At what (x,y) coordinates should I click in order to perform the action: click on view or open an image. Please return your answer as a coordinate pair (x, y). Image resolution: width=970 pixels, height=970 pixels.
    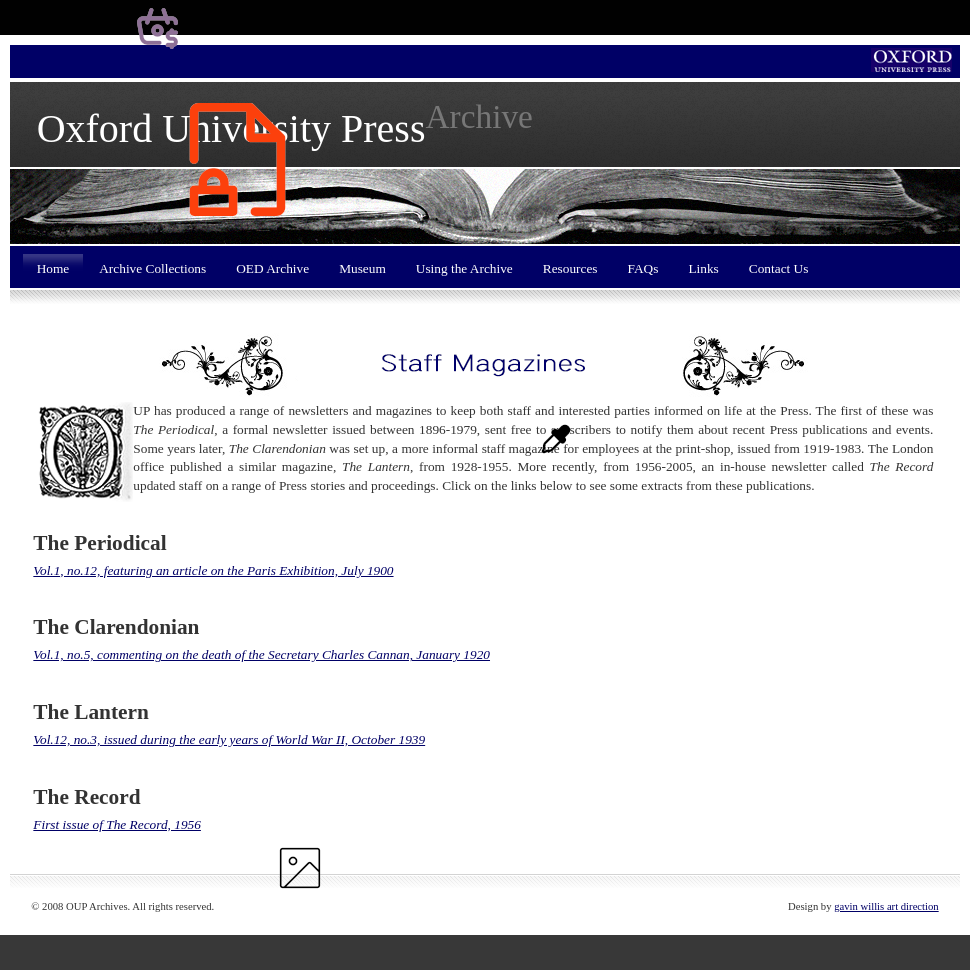
    Looking at the image, I should click on (300, 868).